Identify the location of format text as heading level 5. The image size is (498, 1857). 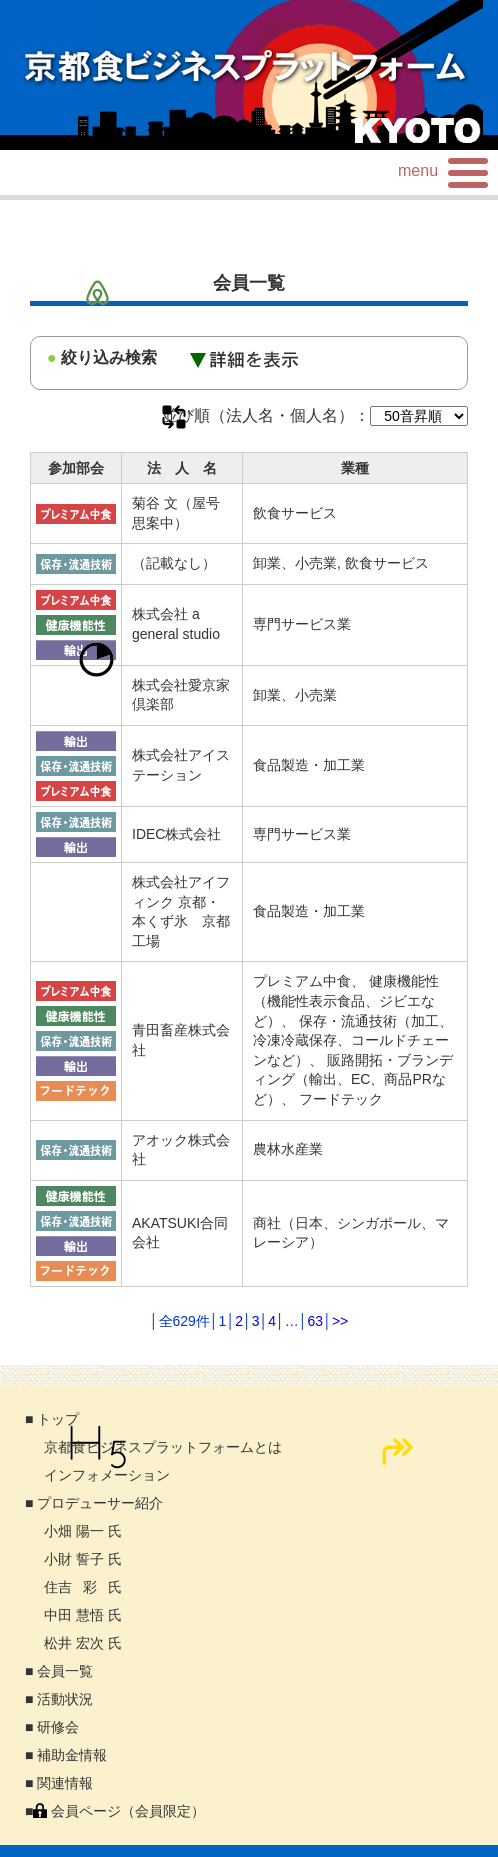
(95, 1446).